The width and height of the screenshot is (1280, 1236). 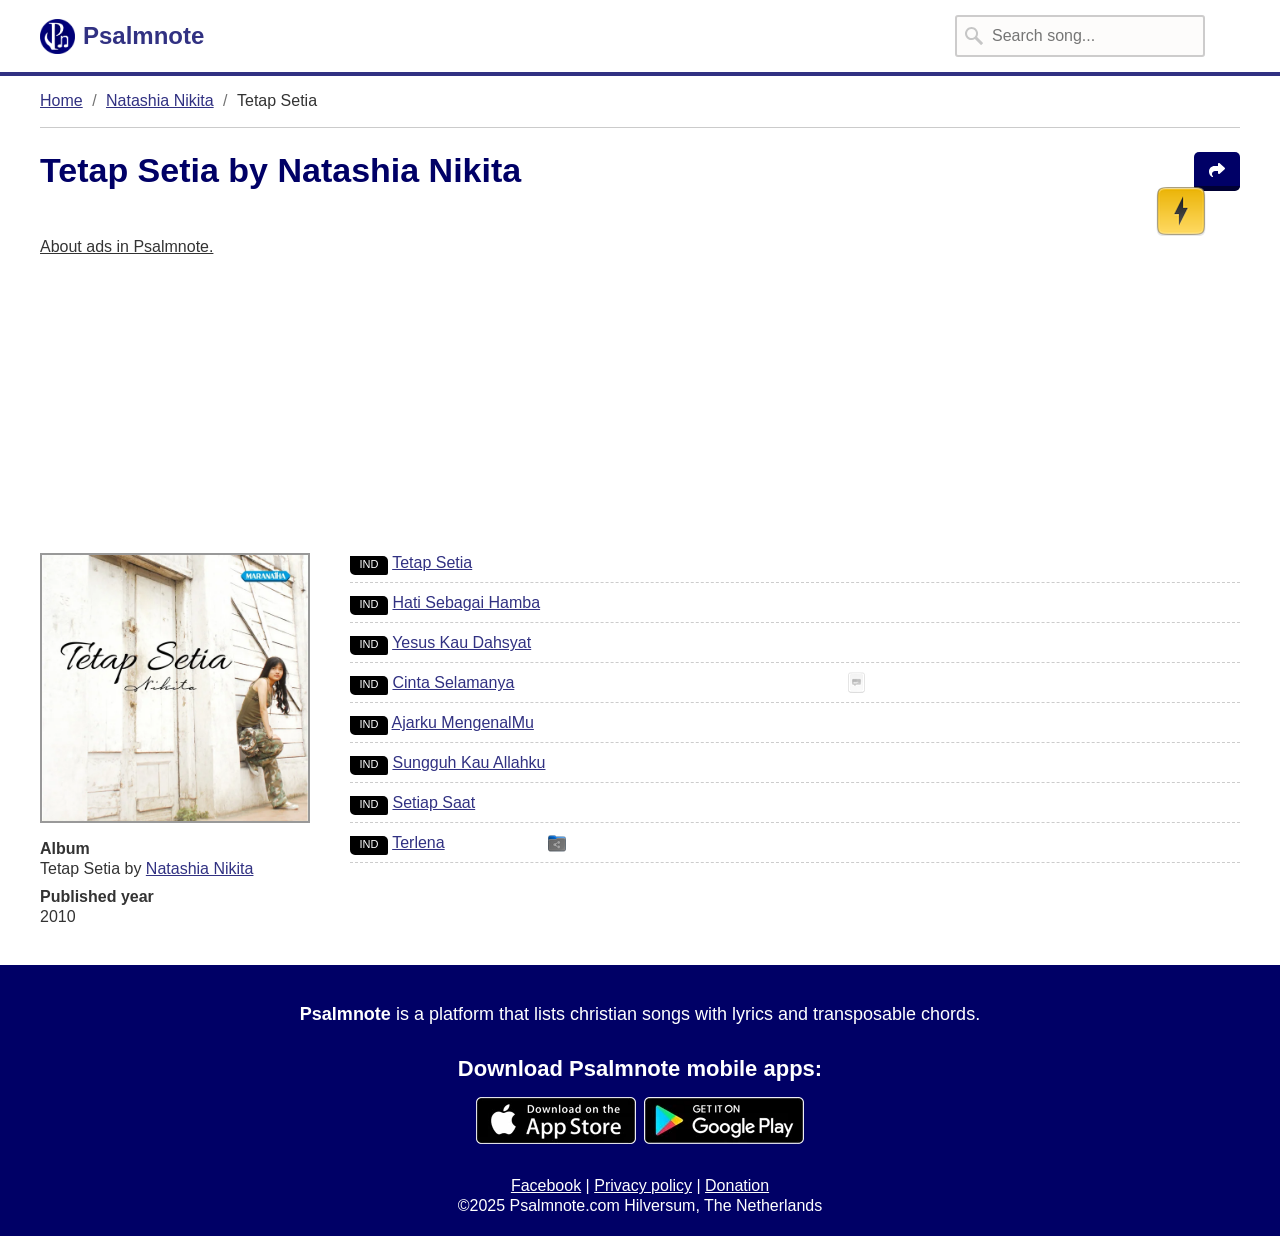 What do you see at coordinates (557, 843) in the screenshot?
I see `open your public shared folder` at bounding box center [557, 843].